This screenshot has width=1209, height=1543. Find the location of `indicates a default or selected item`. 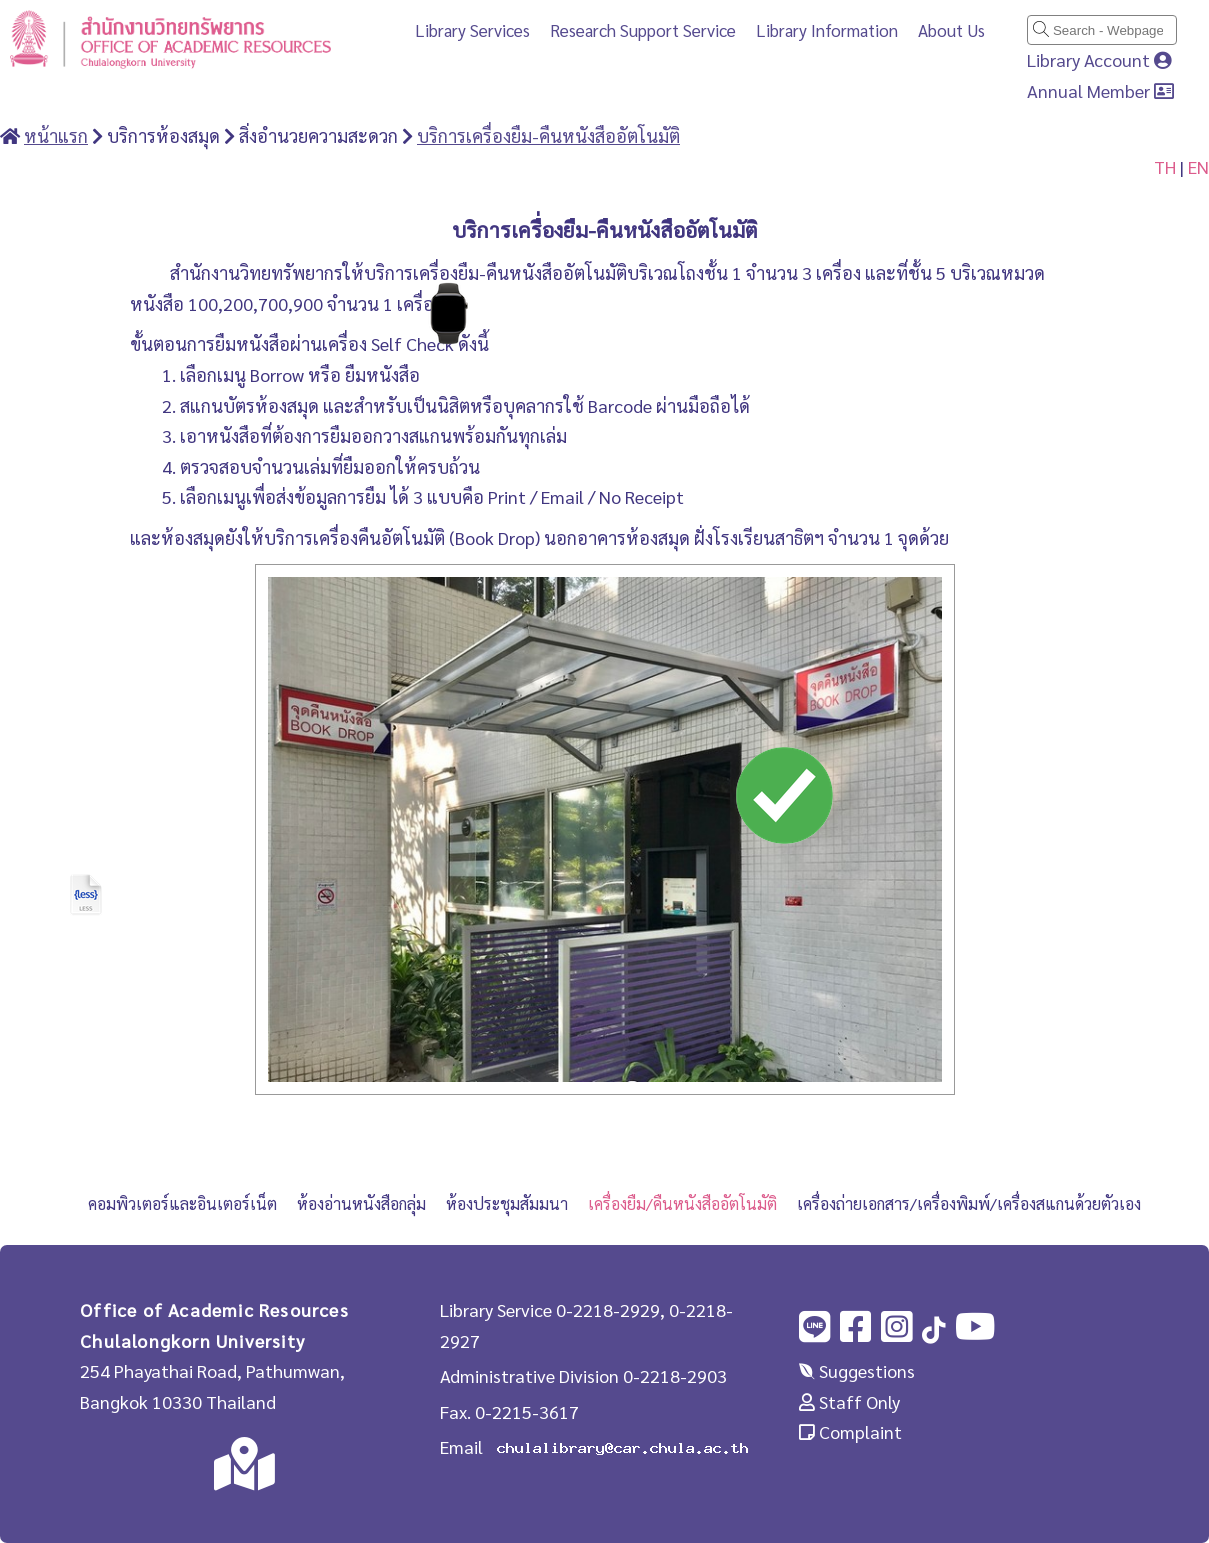

indicates a default or selected item is located at coordinates (784, 795).